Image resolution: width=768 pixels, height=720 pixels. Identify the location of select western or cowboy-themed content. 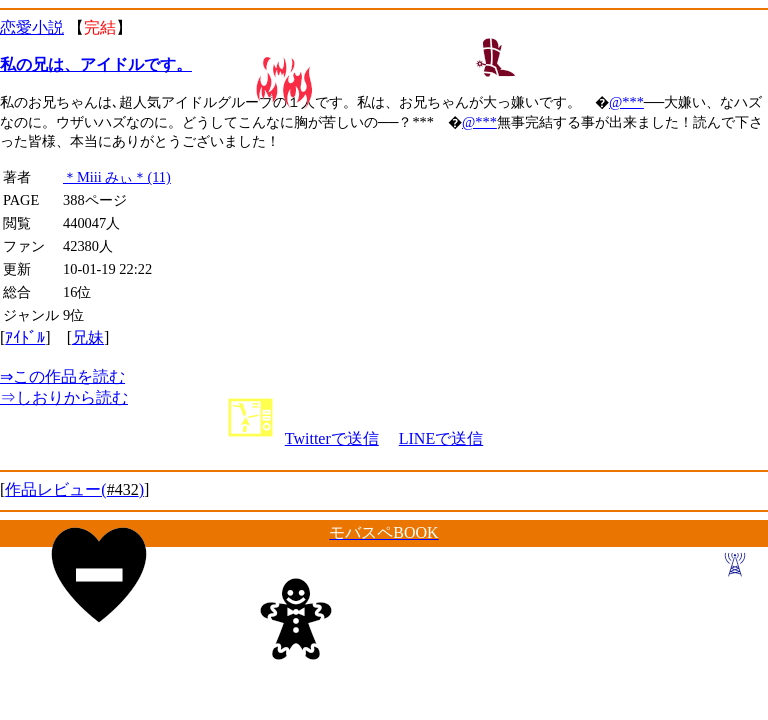
(495, 57).